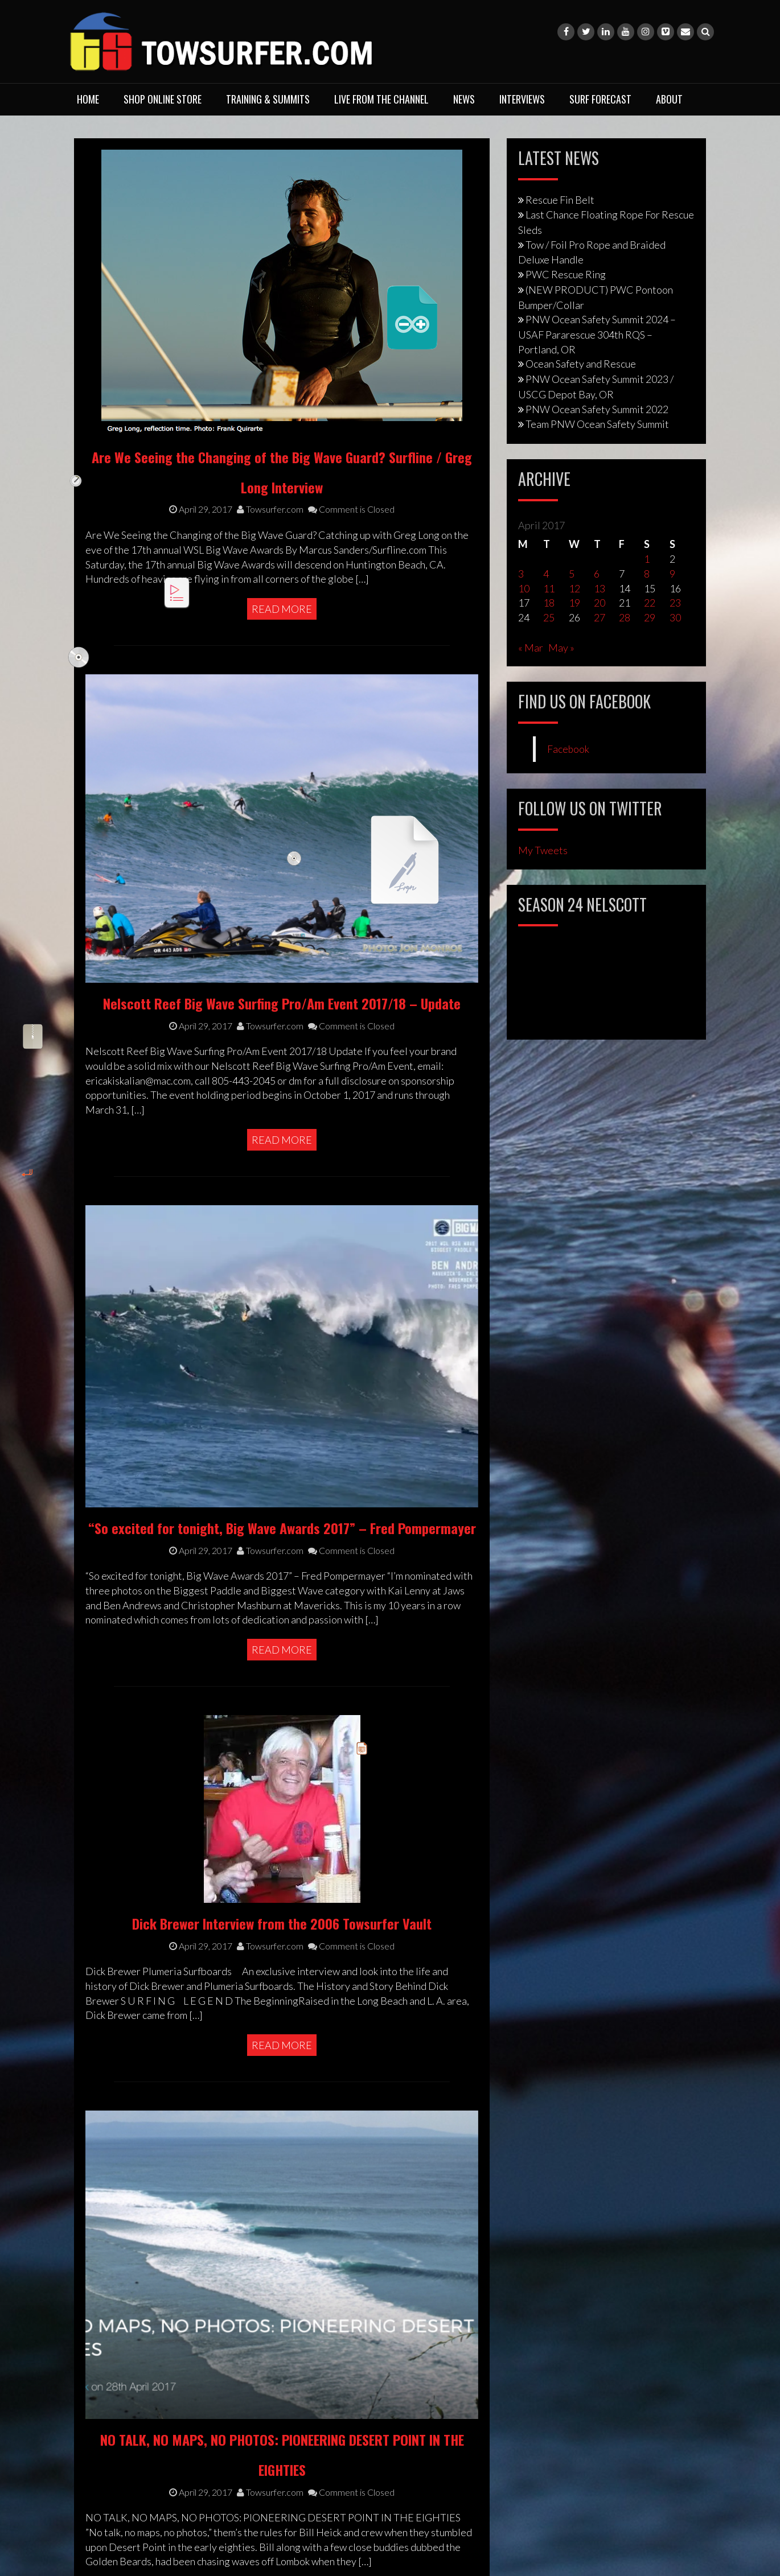 This screenshot has height=2576, width=780. I want to click on a PGP signature file used to verify authenticity, so click(405, 862).